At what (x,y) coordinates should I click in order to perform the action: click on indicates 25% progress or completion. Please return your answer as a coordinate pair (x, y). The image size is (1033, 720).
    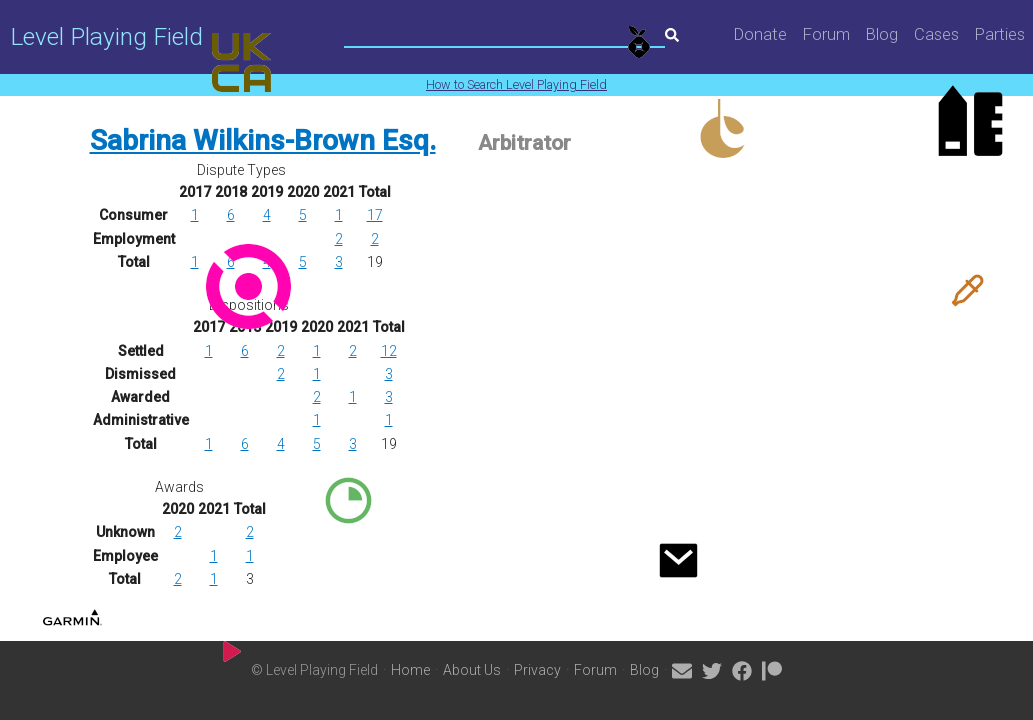
    Looking at the image, I should click on (348, 500).